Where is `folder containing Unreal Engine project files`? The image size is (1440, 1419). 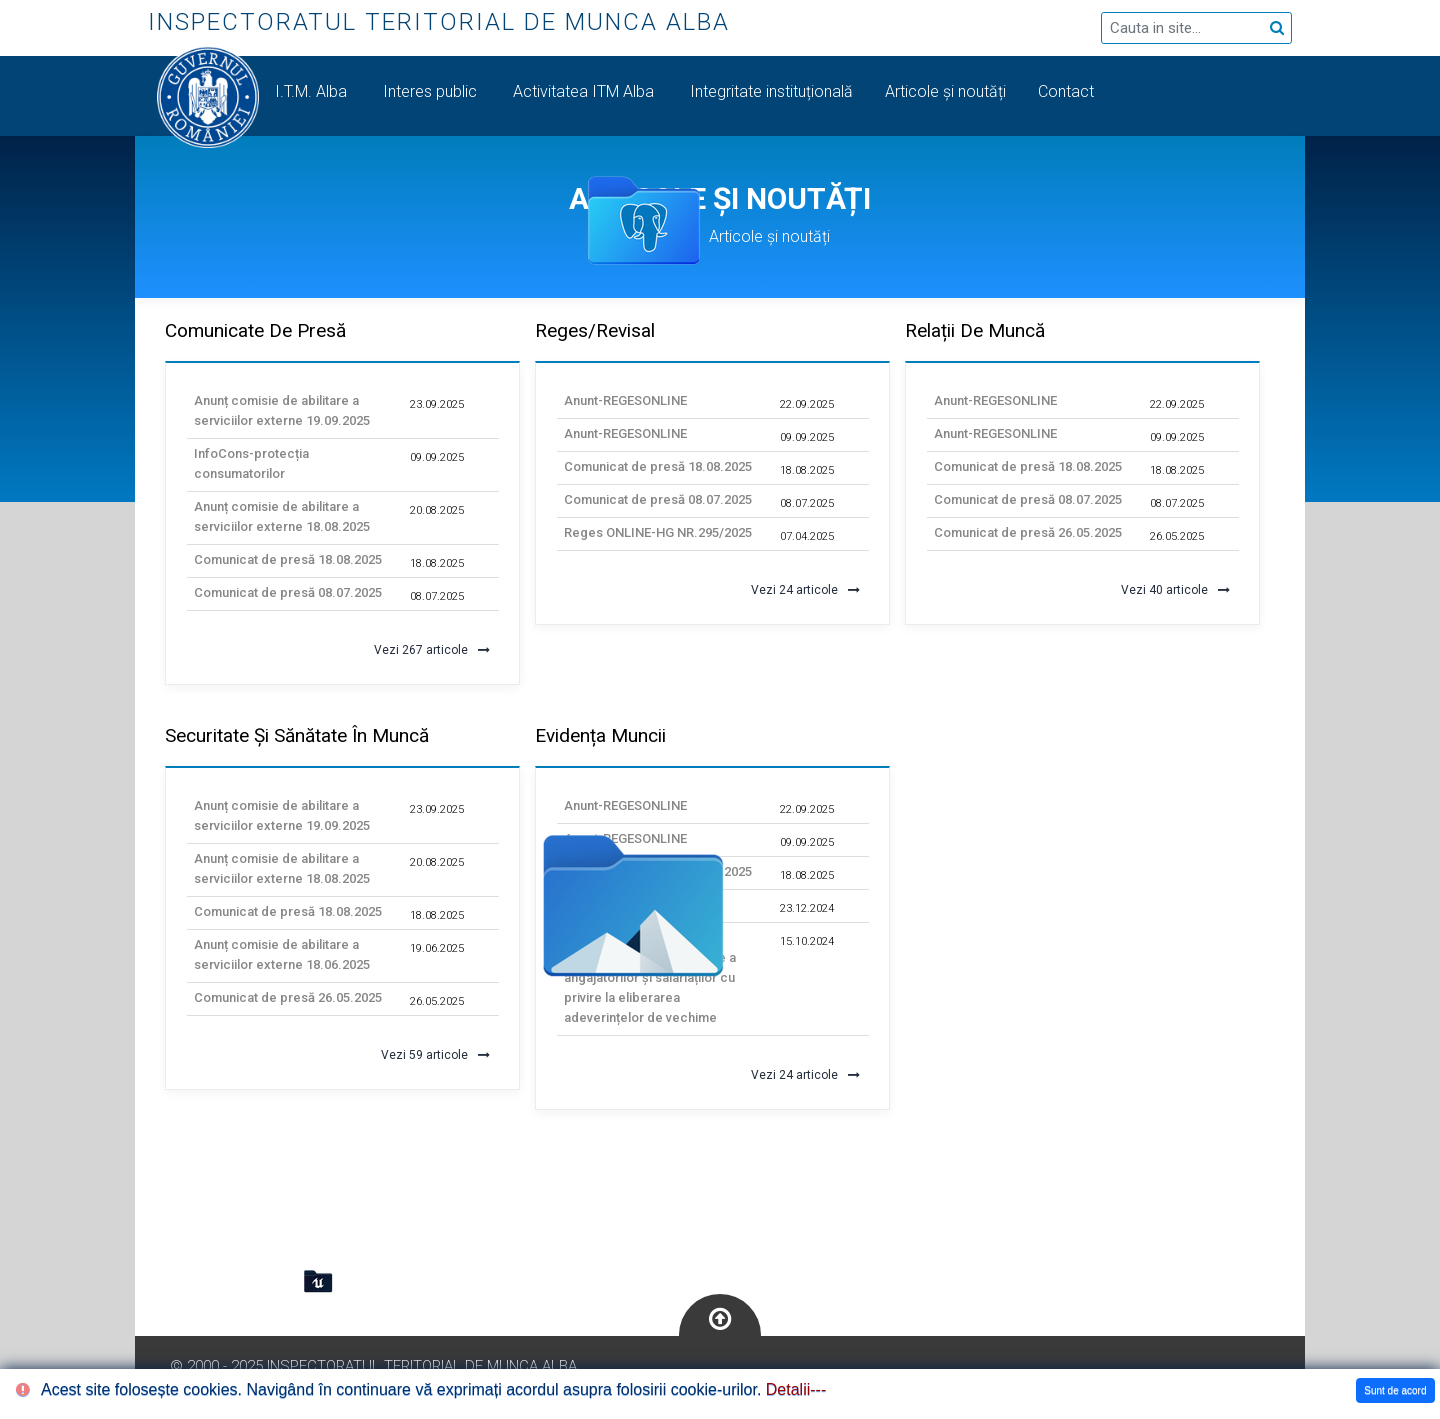
folder containing Unreal Engine project files is located at coordinates (318, 1282).